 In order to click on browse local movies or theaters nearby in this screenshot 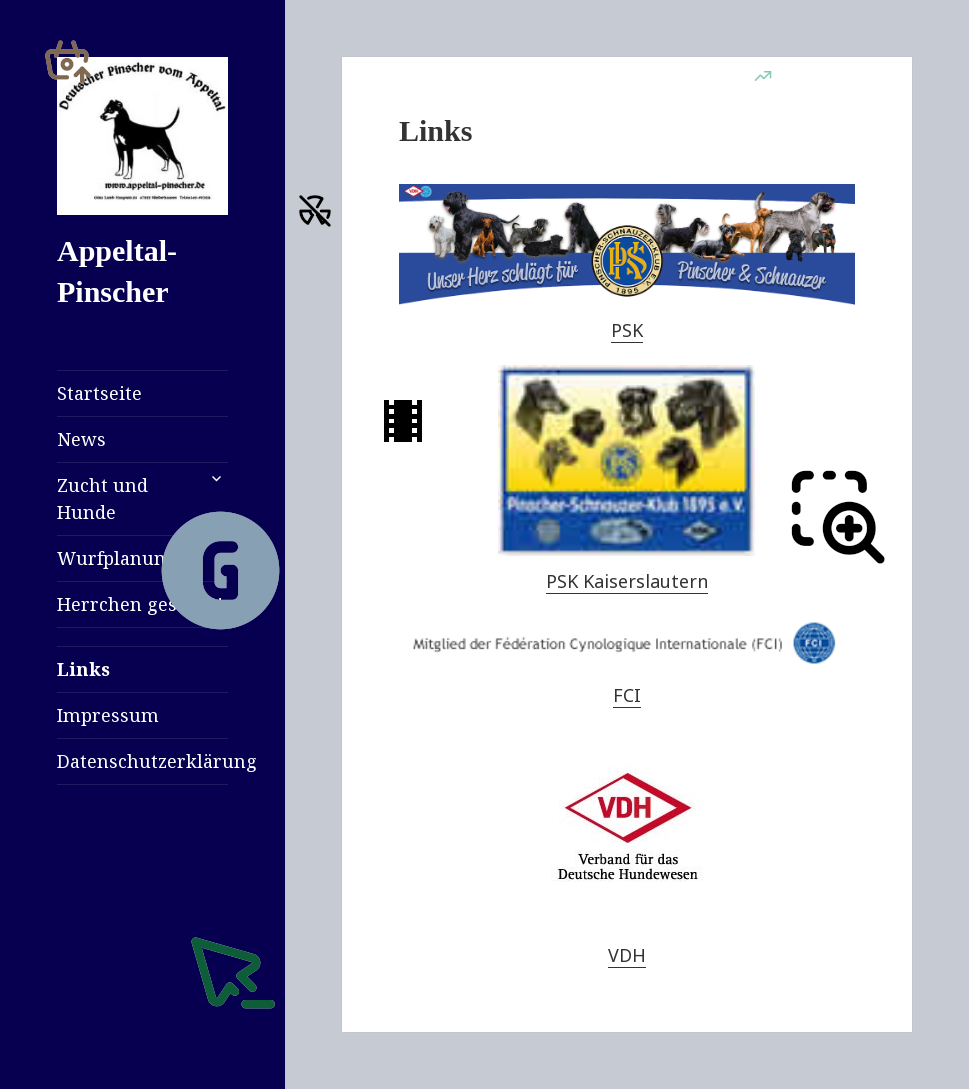, I will do `click(403, 421)`.